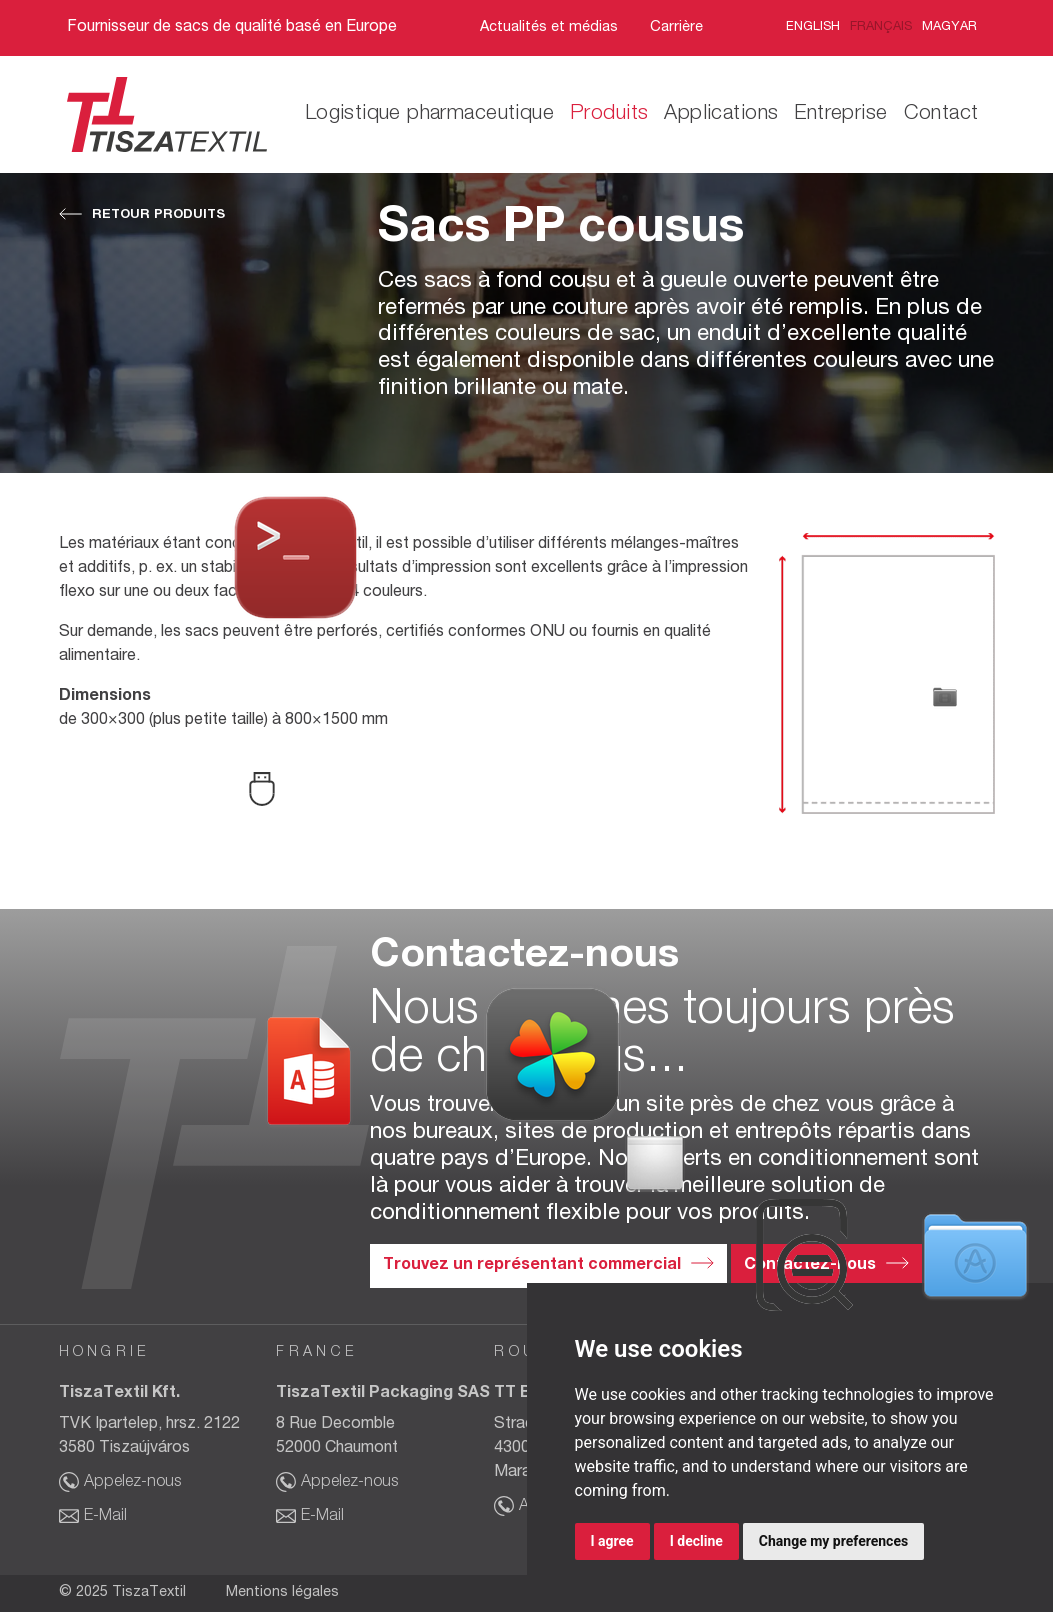 The image size is (1053, 1612). What do you see at coordinates (295, 557) in the screenshot?
I see `open terminal with superuser/root privileges` at bounding box center [295, 557].